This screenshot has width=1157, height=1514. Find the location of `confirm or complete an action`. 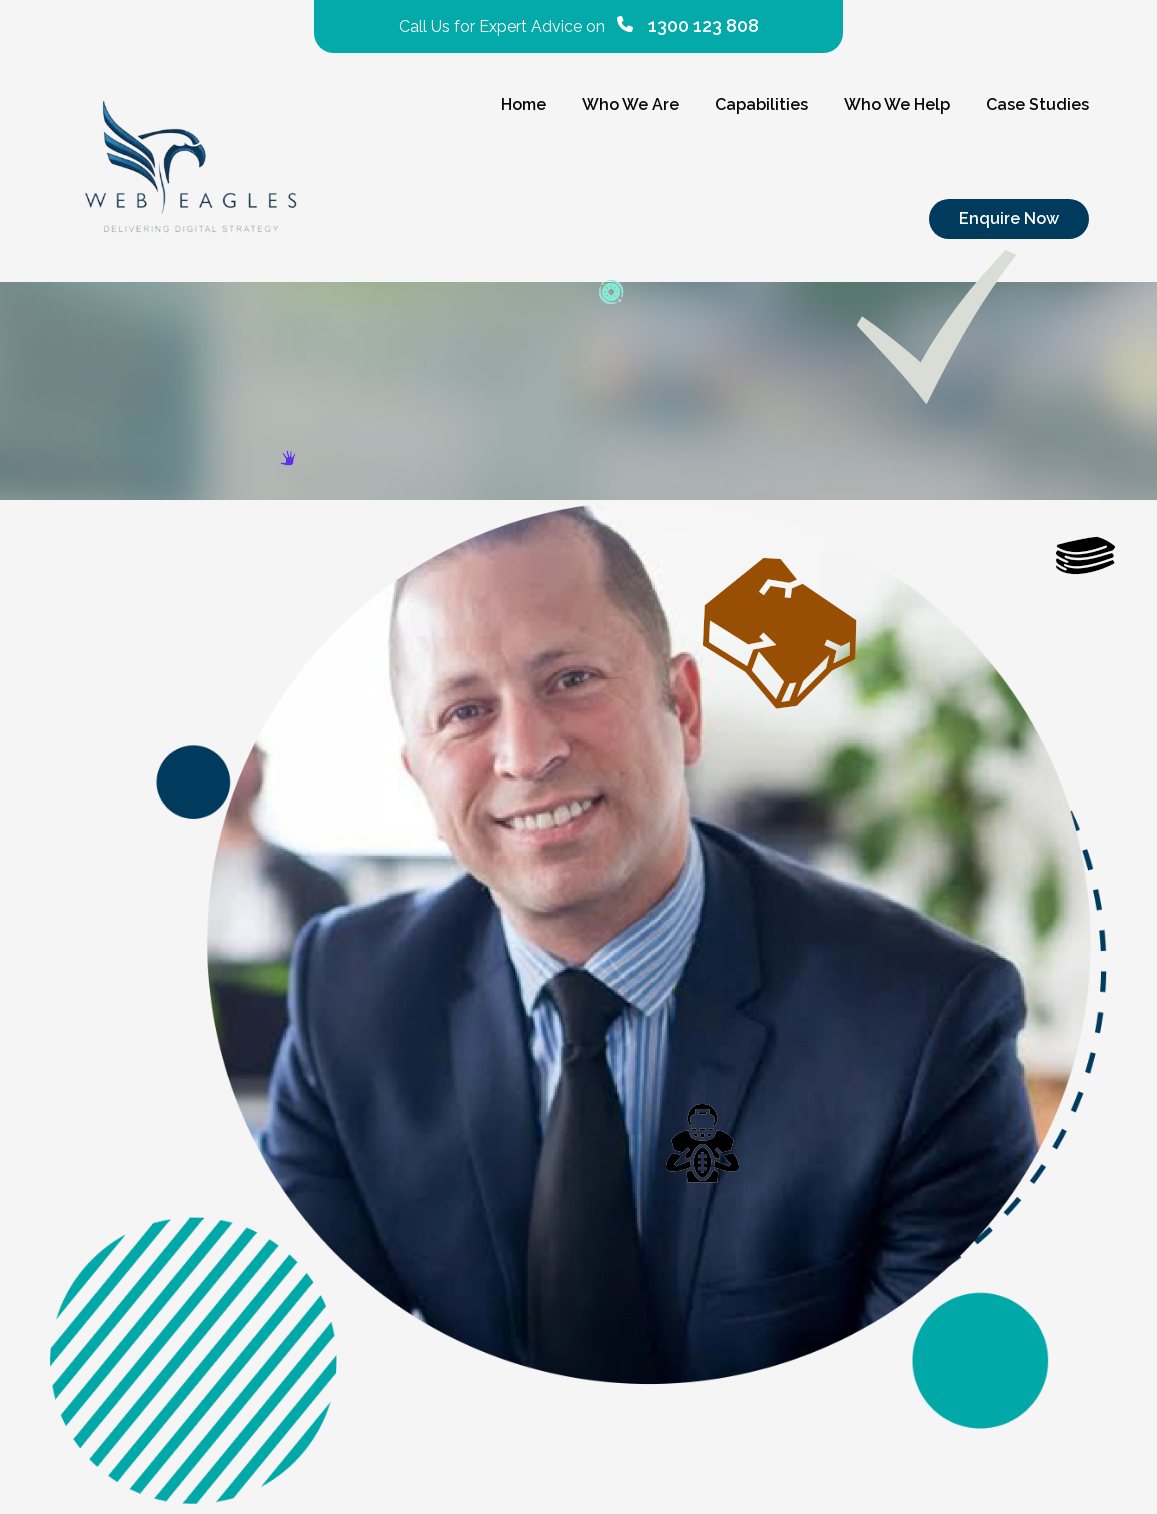

confirm or complete an action is located at coordinates (937, 327).